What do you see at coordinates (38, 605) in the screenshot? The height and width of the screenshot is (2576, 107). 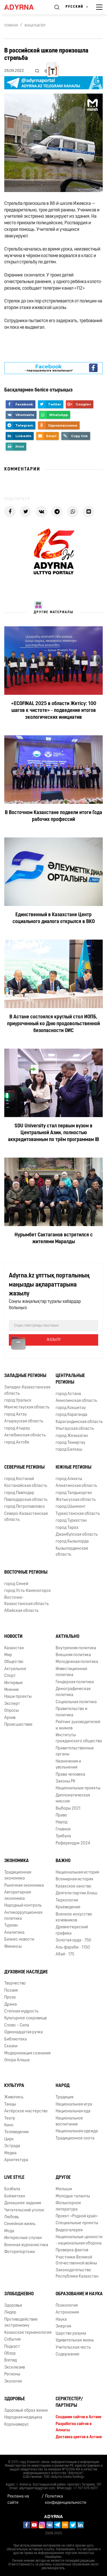 I see `select all items in the current view` at bounding box center [38, 605].